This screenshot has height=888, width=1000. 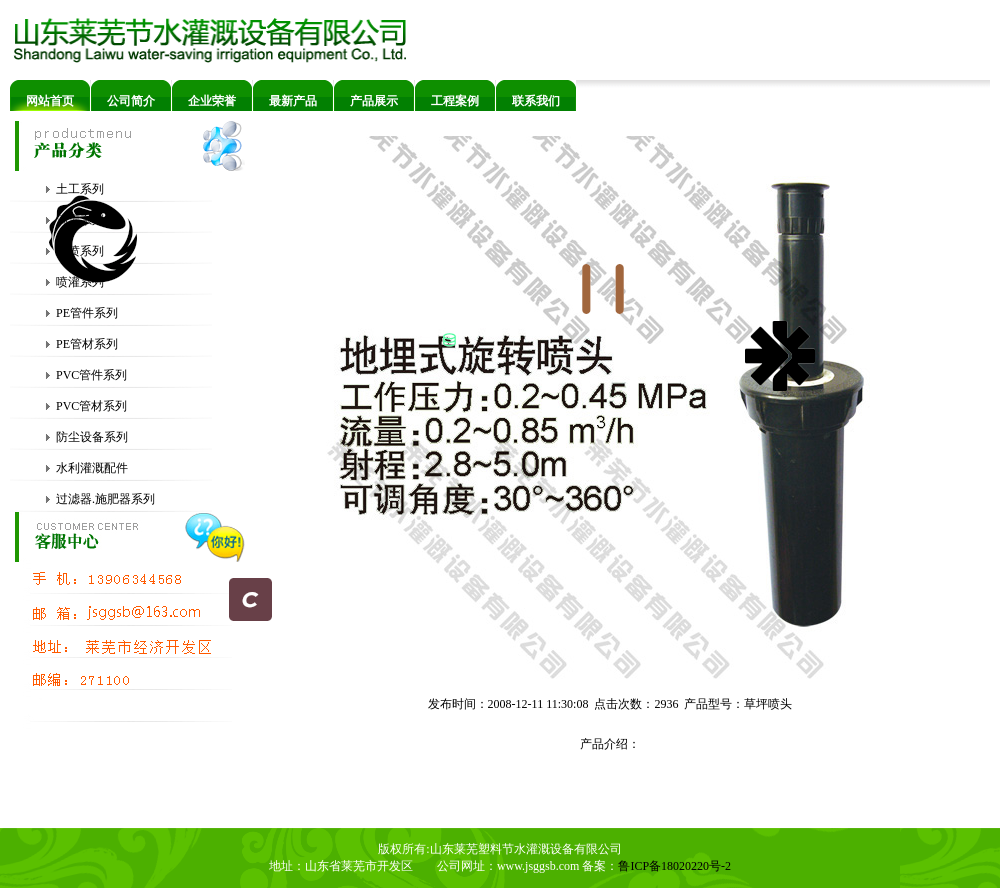 I want to click on access database storage, so click(x=449, y=339).